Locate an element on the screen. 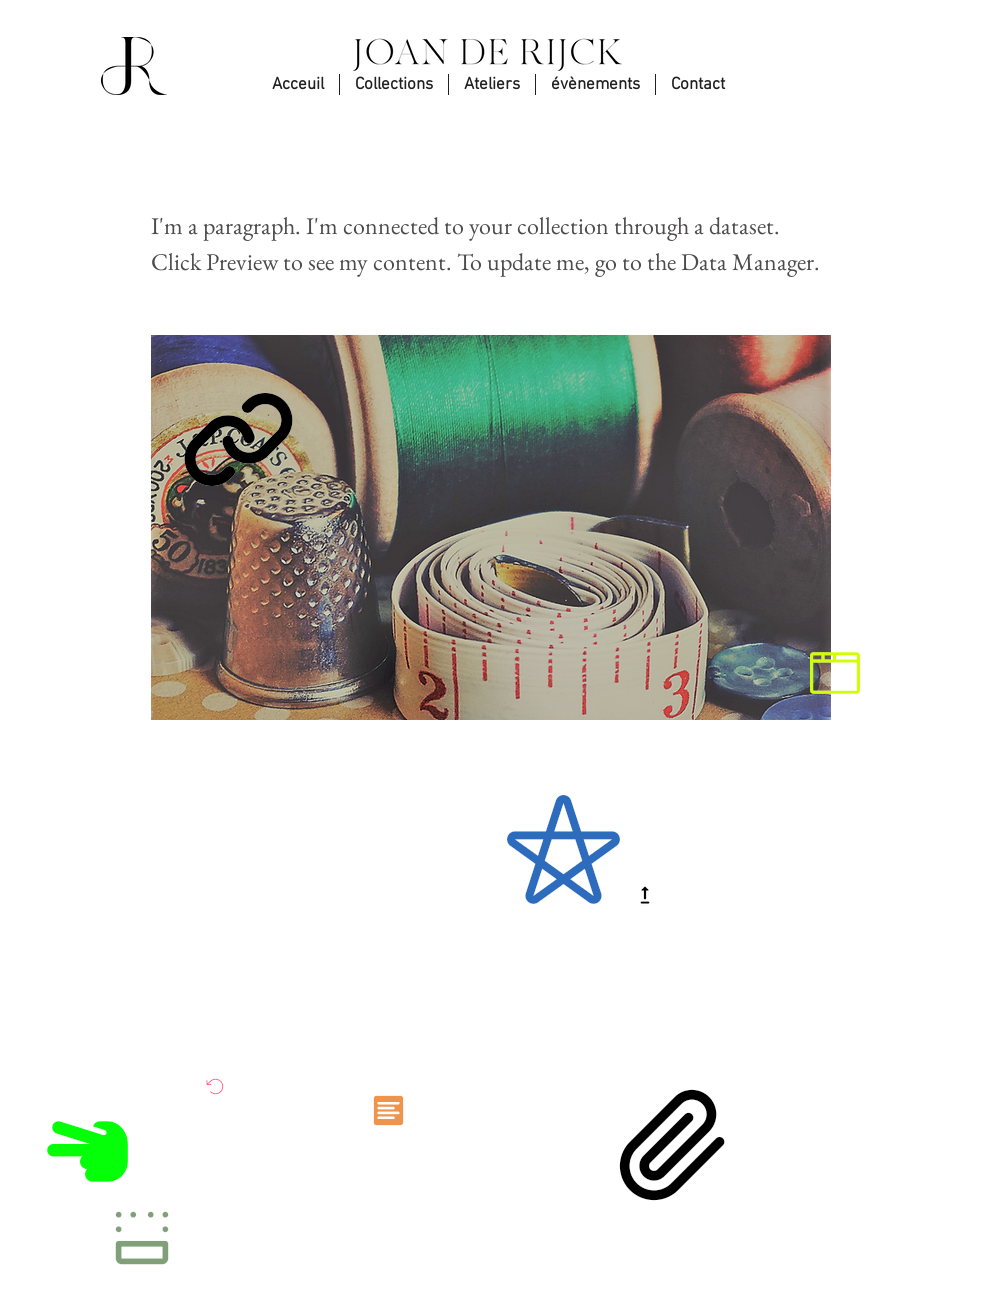 This screenshot has width=981, height=1316. select scissors in rock-paper-scissors game is located at coordinates (87, 1151).